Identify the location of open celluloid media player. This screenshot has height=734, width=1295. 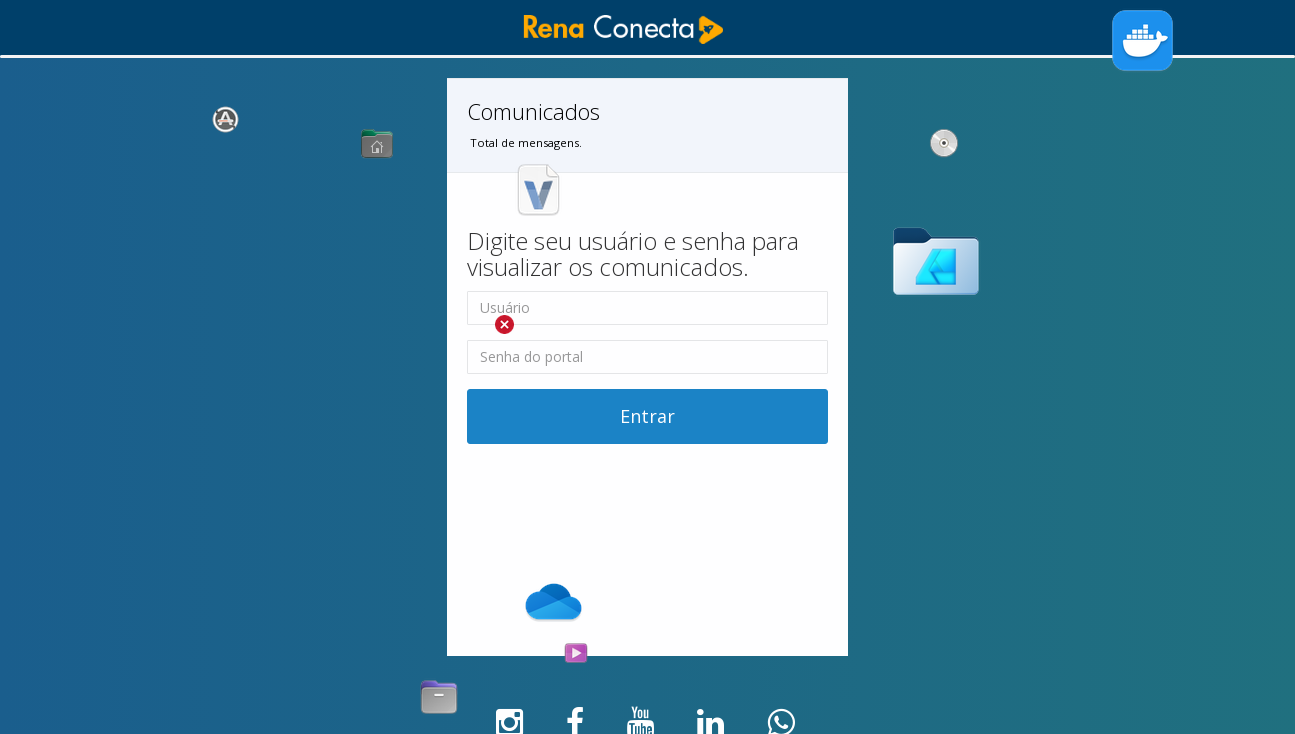
(576, 653).